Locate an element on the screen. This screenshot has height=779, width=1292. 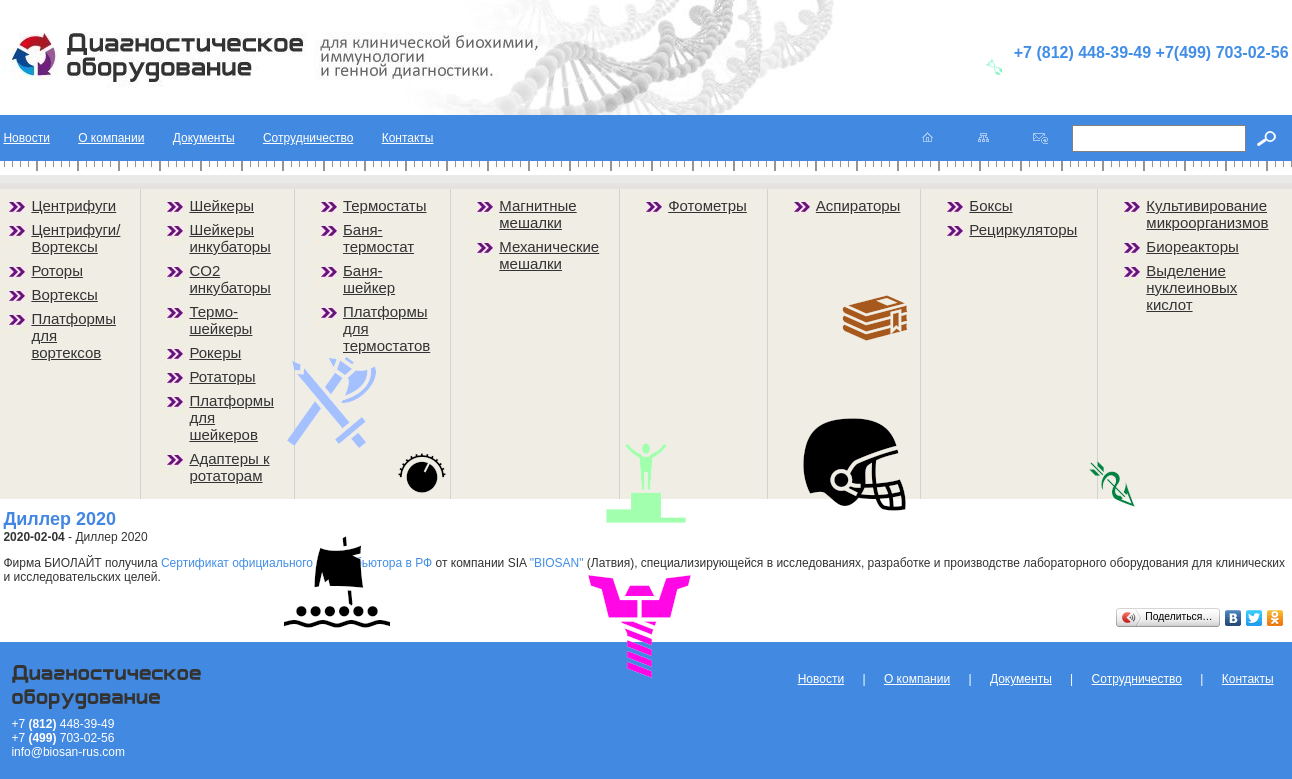
access your library or book collection is located at coordinates (875, 318).